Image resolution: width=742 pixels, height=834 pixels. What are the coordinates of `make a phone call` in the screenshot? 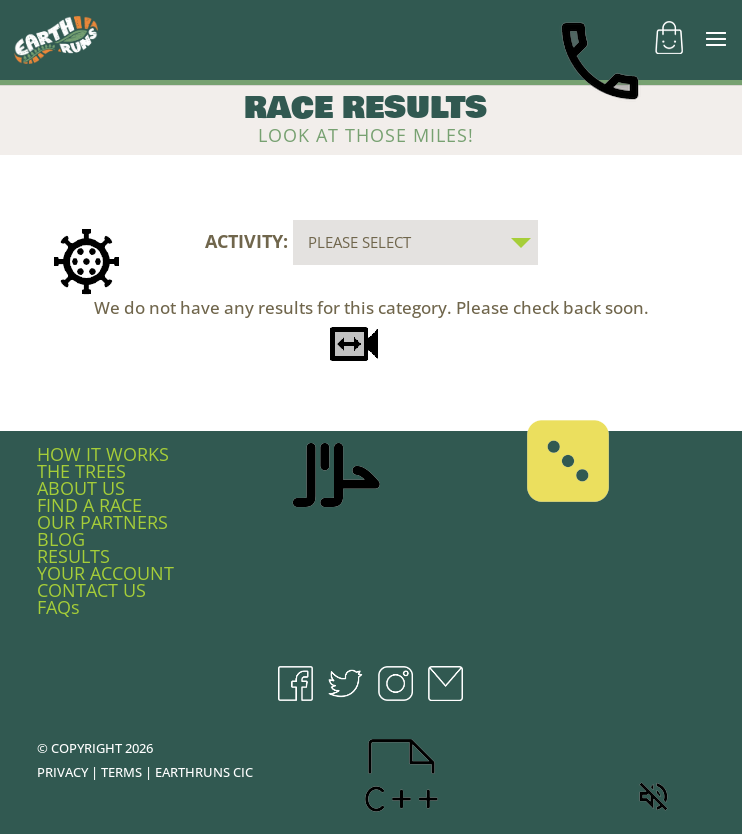 It's located at (600, 61).